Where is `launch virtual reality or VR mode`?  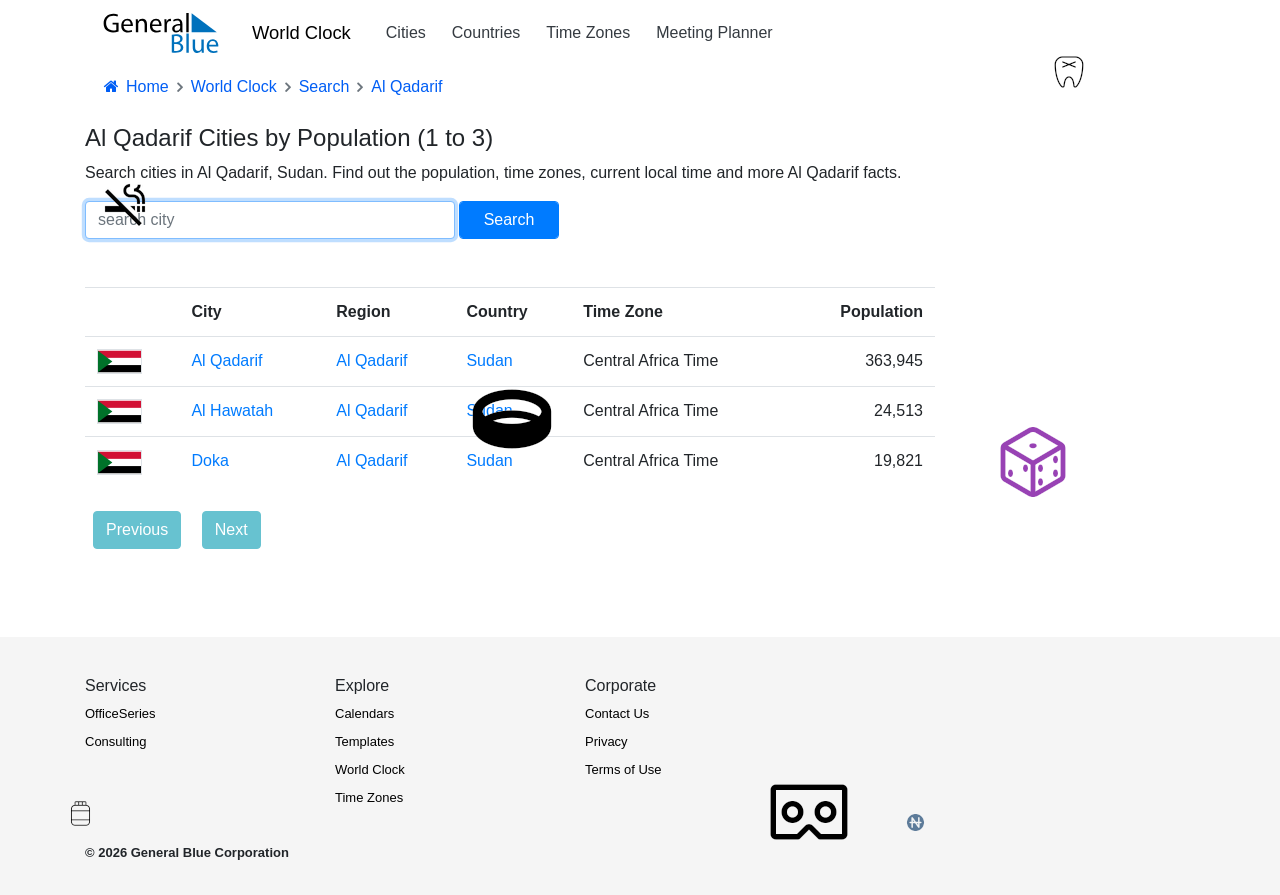 launch virtual reality or VR mode is located at coordinates (809, 812).